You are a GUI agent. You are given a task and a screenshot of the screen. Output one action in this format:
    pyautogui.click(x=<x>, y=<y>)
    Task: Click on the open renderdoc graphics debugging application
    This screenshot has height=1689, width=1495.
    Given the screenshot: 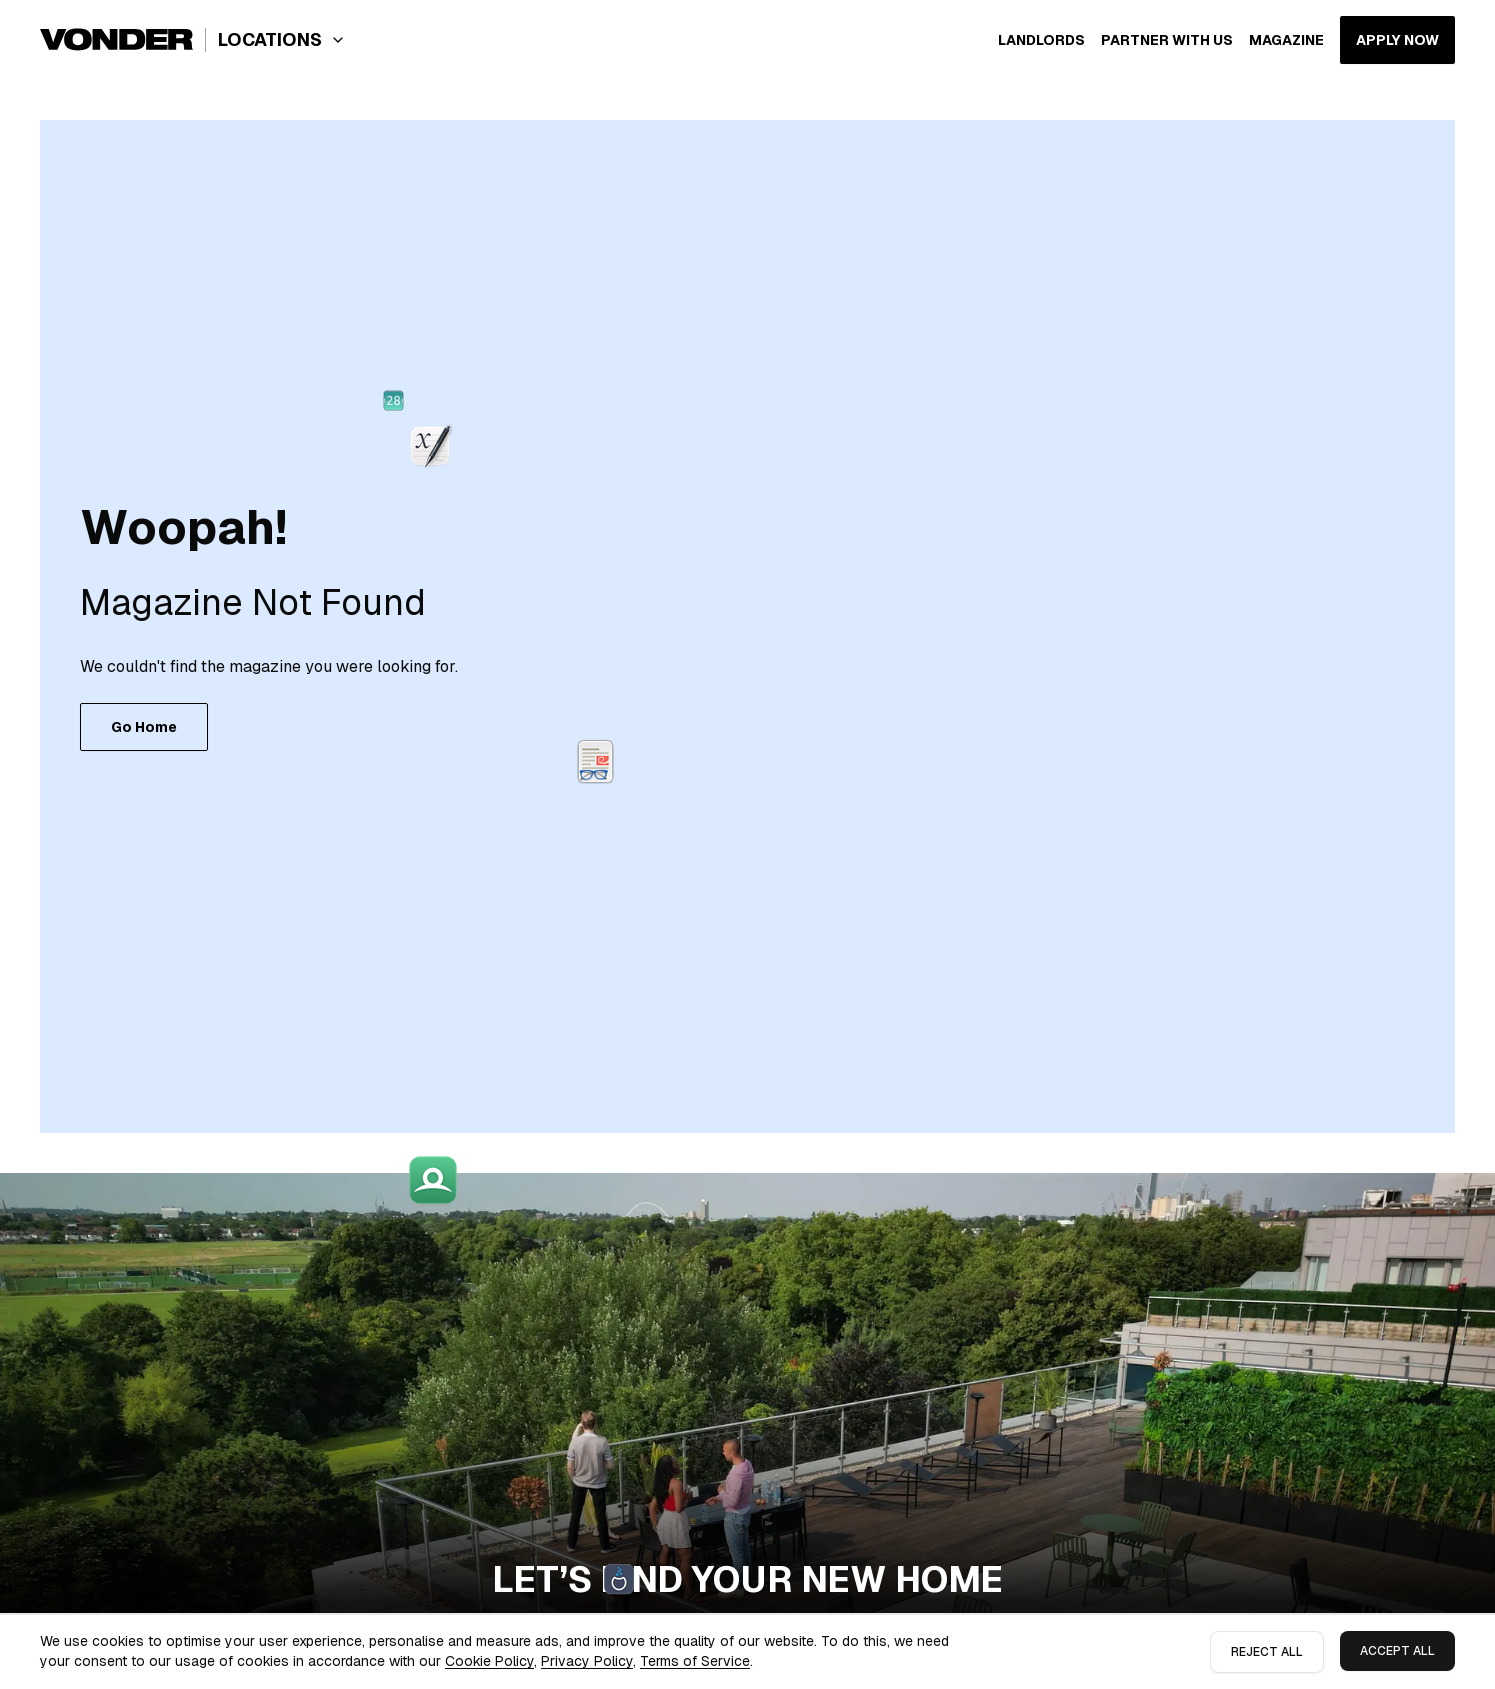 What is the action you would take?
    pyautogui.click(x=433, y=1180)
    